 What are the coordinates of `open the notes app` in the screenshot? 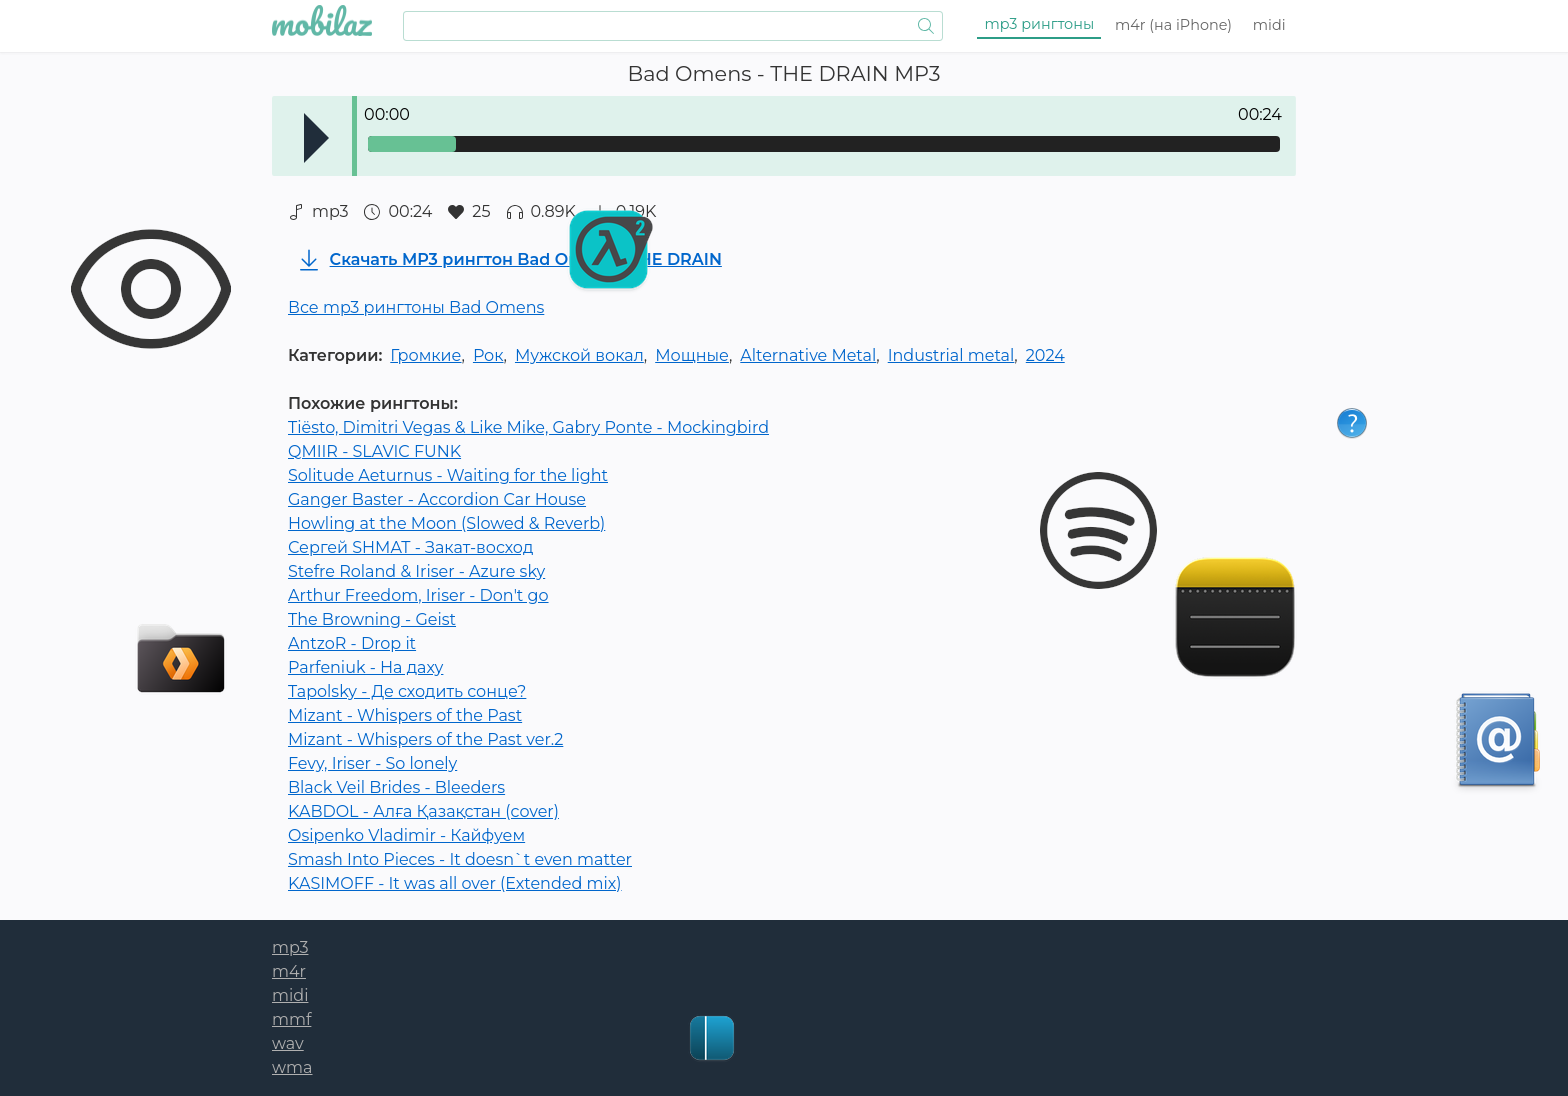 It's located at (1235, 617).